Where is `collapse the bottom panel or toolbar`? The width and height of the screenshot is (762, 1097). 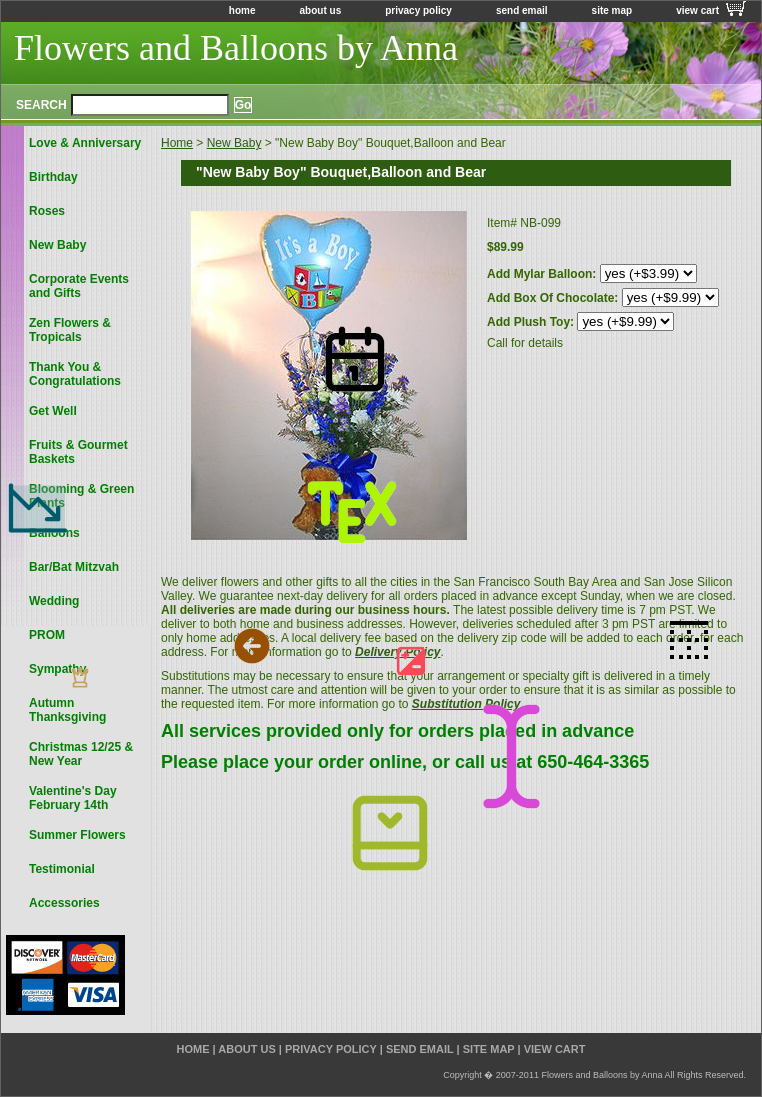
collapse the bottom panel or toolbar is located at coordinates (390, 833).